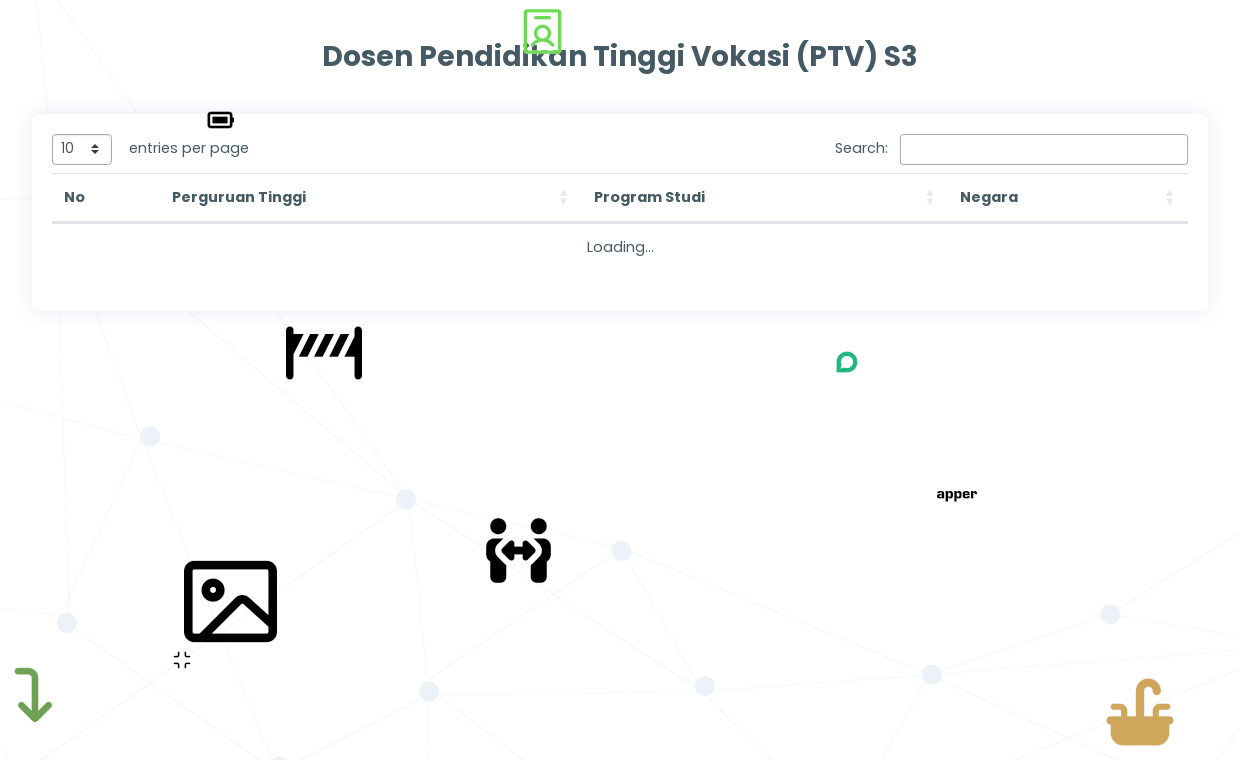 The width and height of the screenshot is (1240, 760). Describe the element at coordinates (220, 120) in the screenshot. I see `indicates current battery level` at that location.